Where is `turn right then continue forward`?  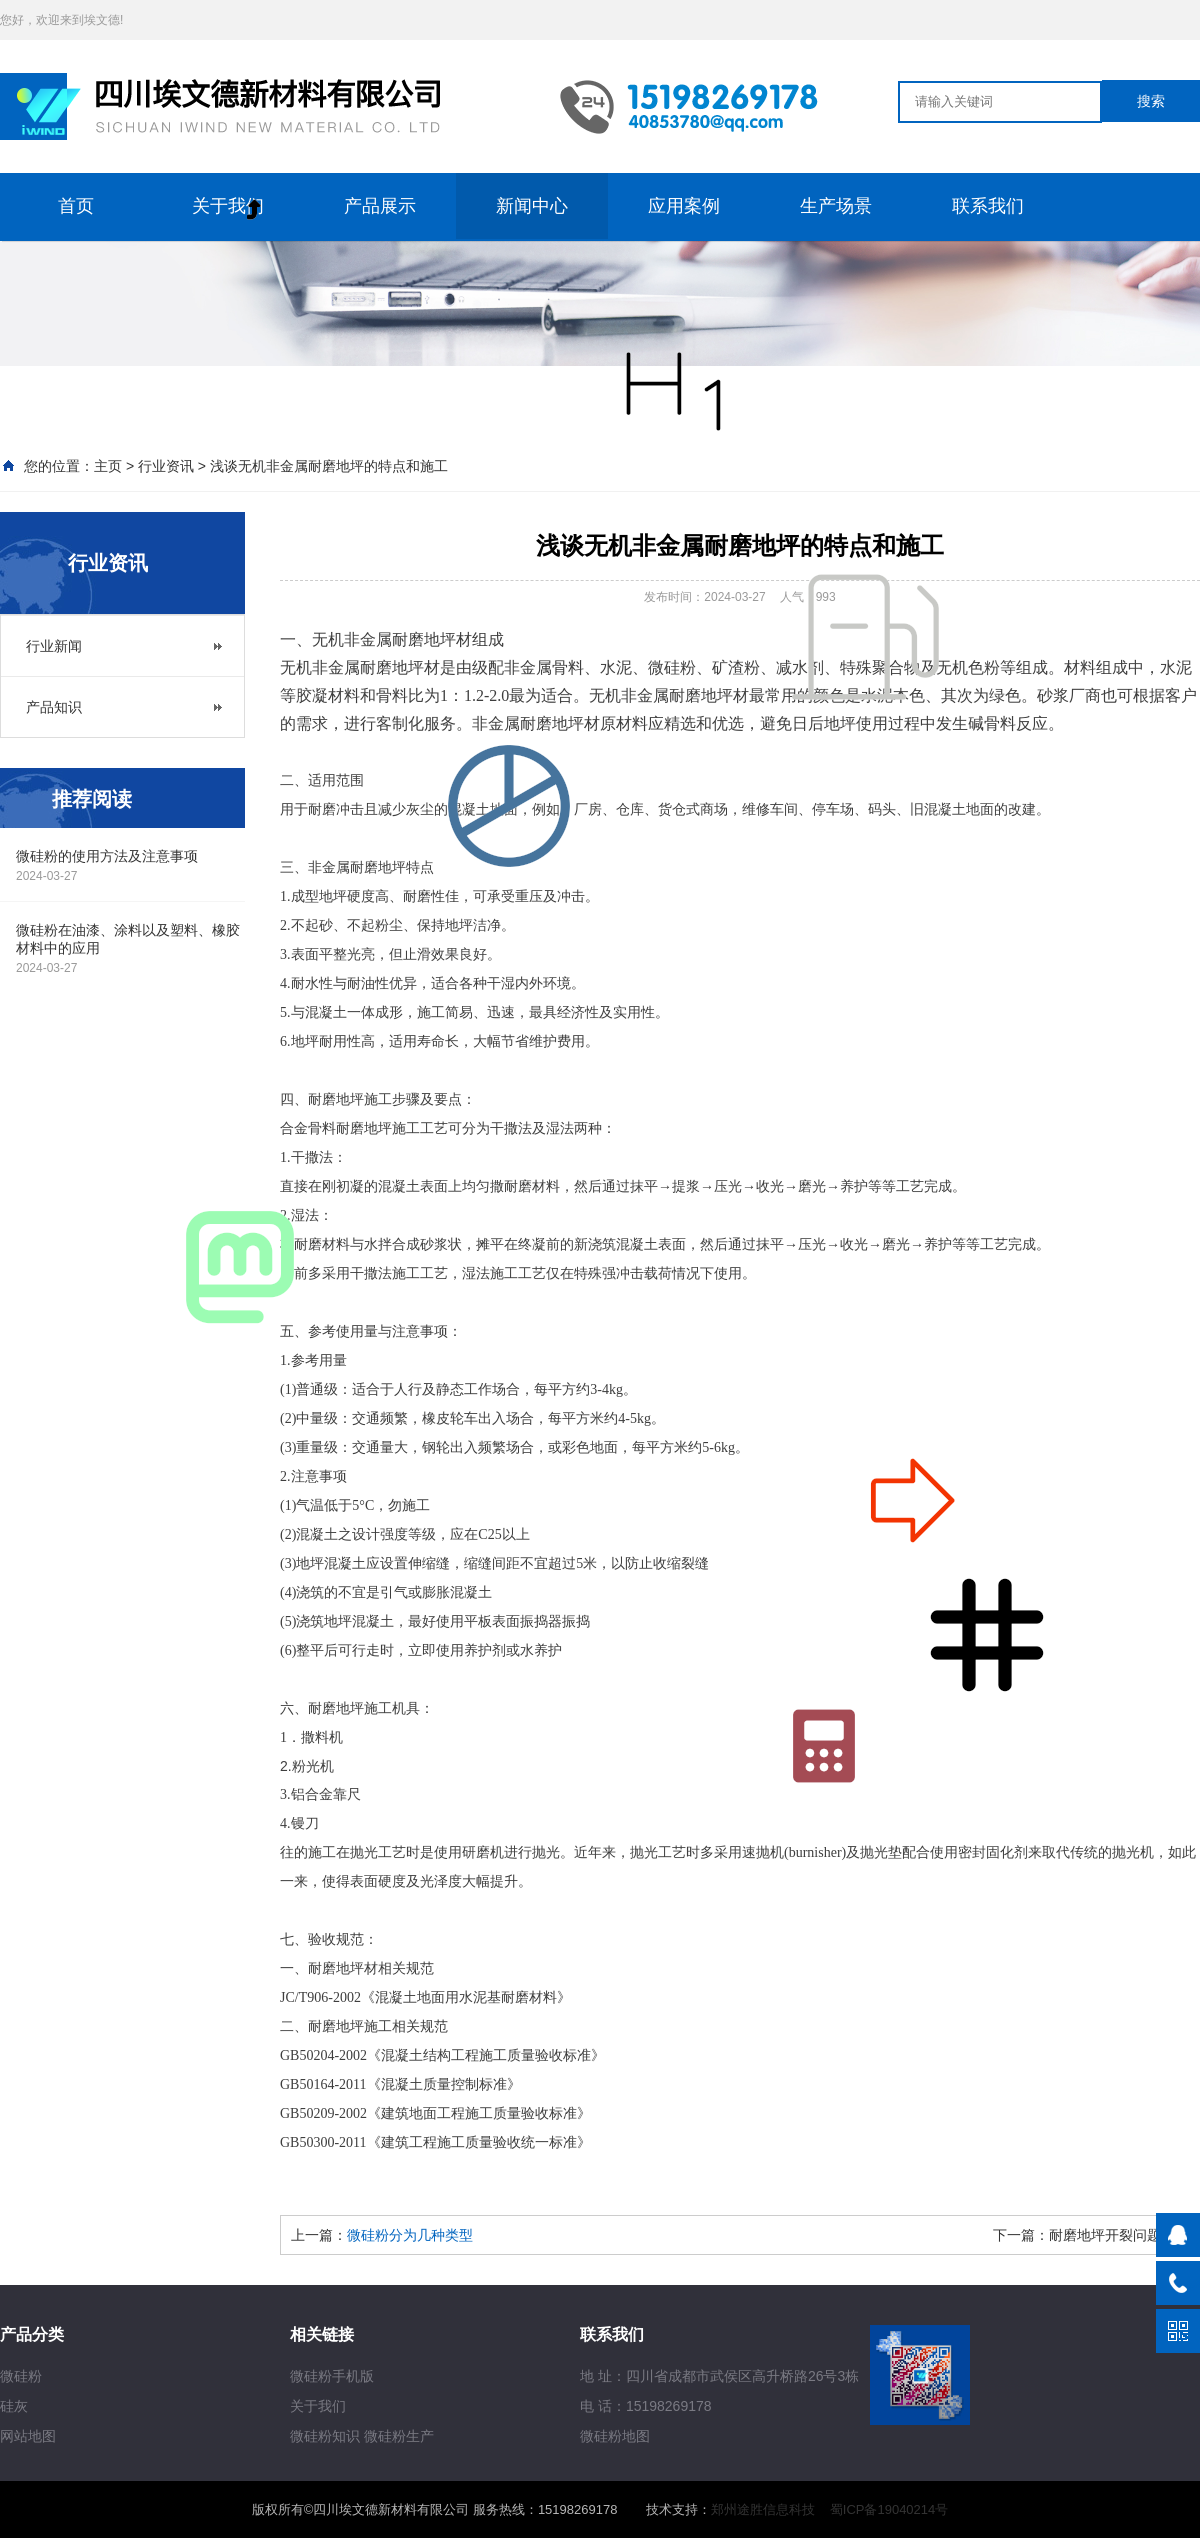
turn right then continue forward is located at coordinates (254, 209).